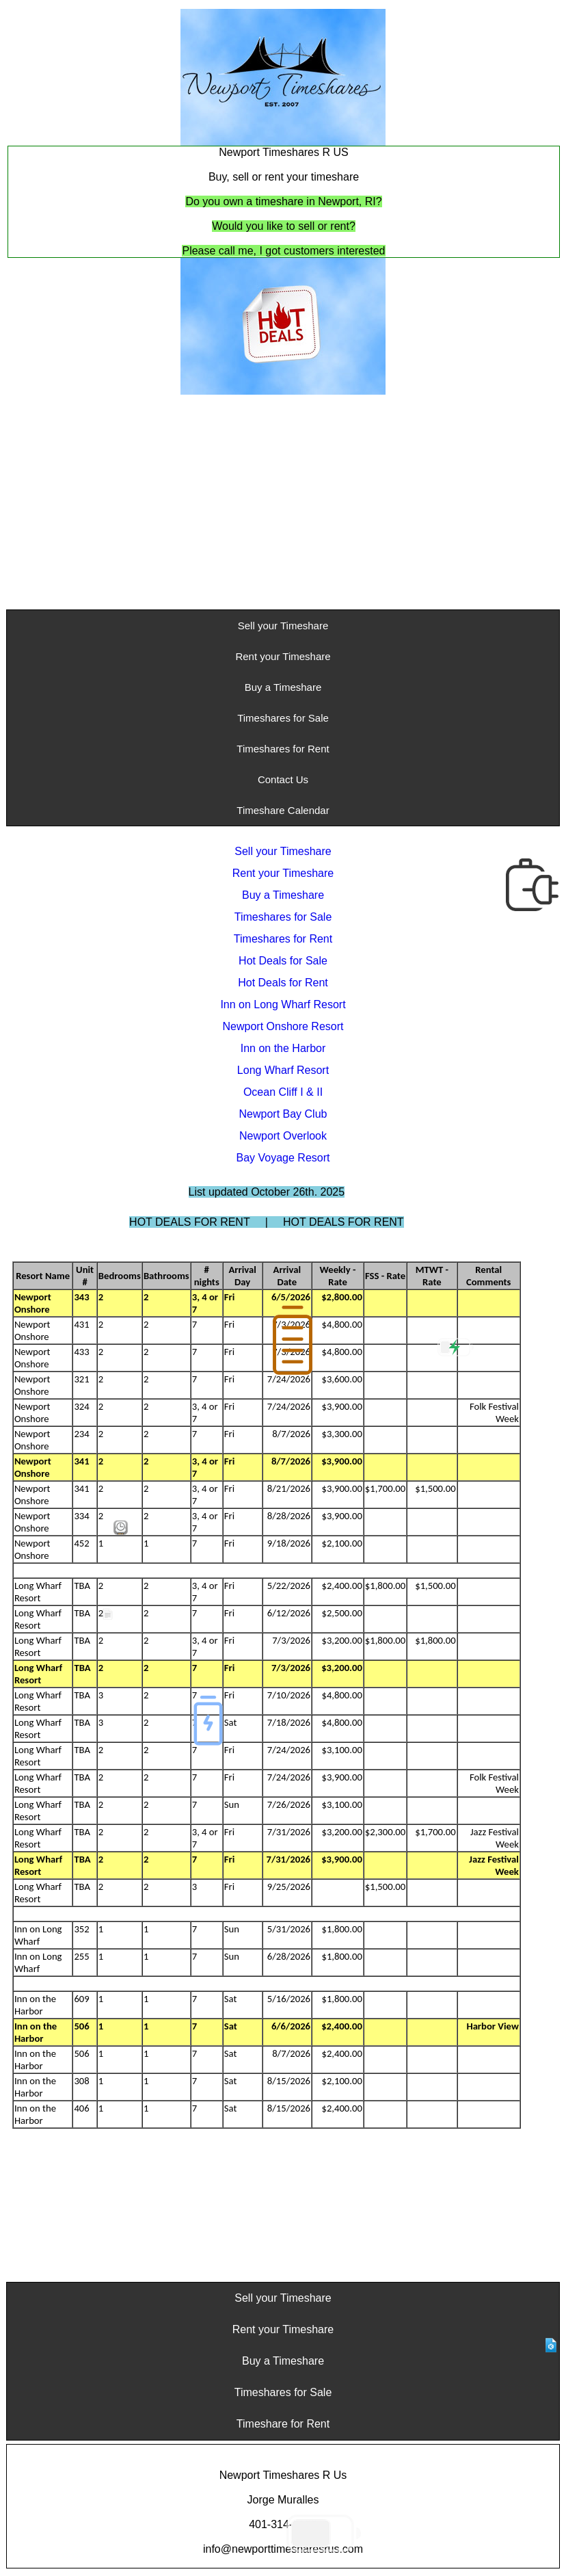  What do you see at coordinates (551, 2345) in the screenshot?
I see `open a KMyMoney financial data file` at bounding box center [551, 2345].